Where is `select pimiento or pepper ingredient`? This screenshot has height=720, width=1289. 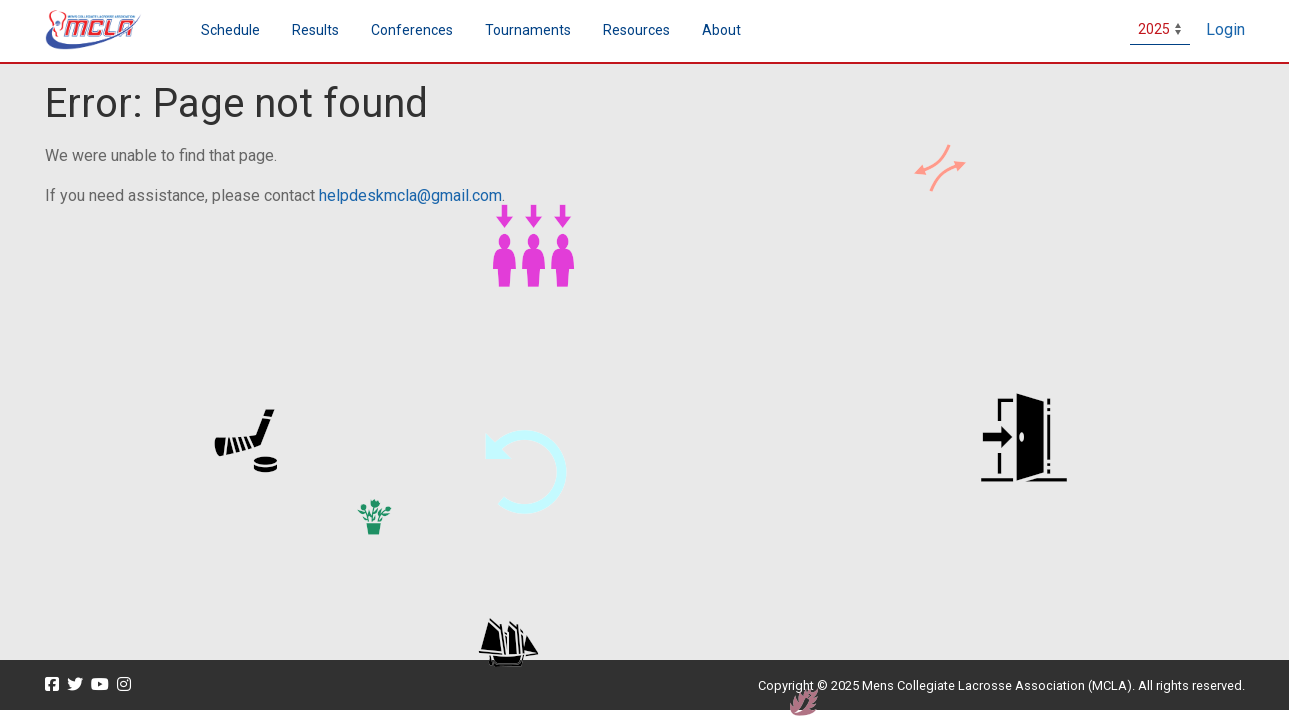 select pimiento or pepper ingredient is located at coordinates (804, 702).